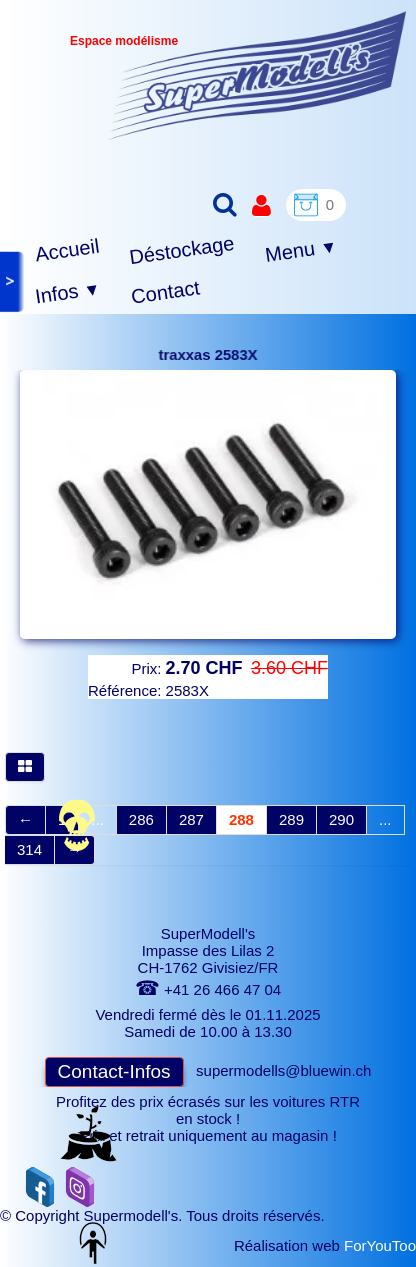 The width and height of the screenshot is (416, 1267). I want to click on access jump rope workout or exercise, so click(93, 1243).